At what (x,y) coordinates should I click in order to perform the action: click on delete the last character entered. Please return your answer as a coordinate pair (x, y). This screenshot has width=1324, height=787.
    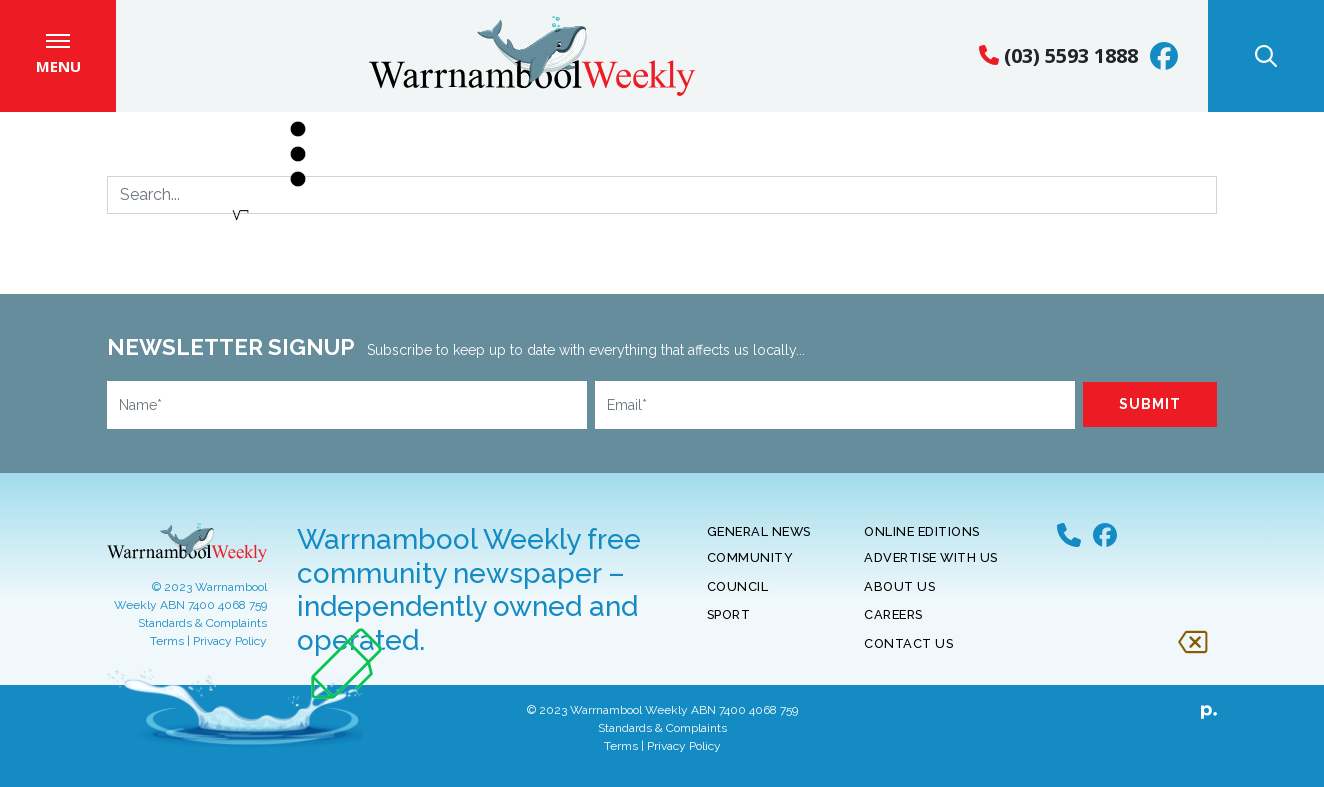
    Looking at the image, I should click on (1194, 642).